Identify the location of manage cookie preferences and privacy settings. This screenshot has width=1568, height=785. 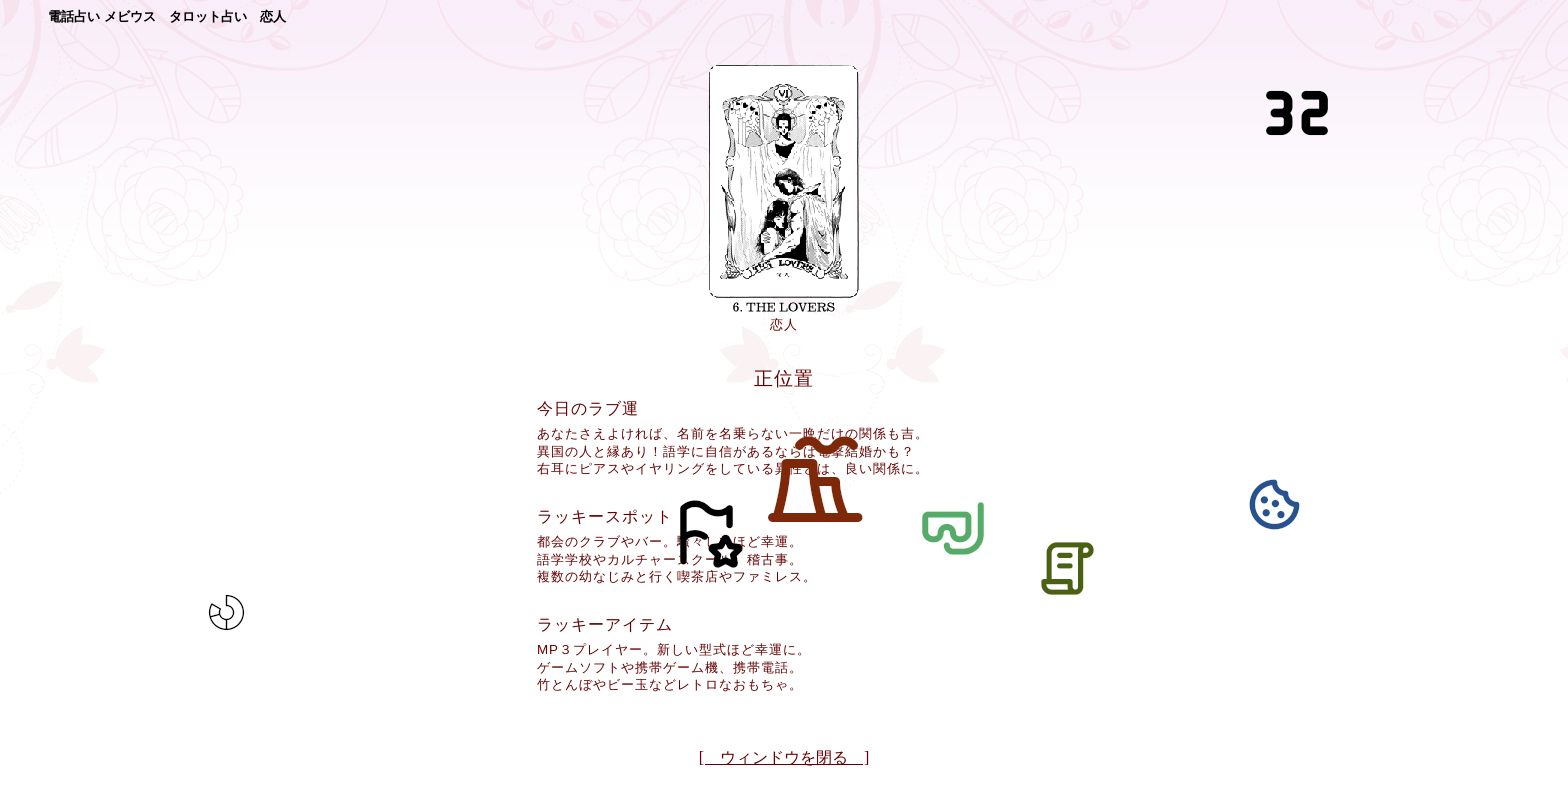
(1274, 504).